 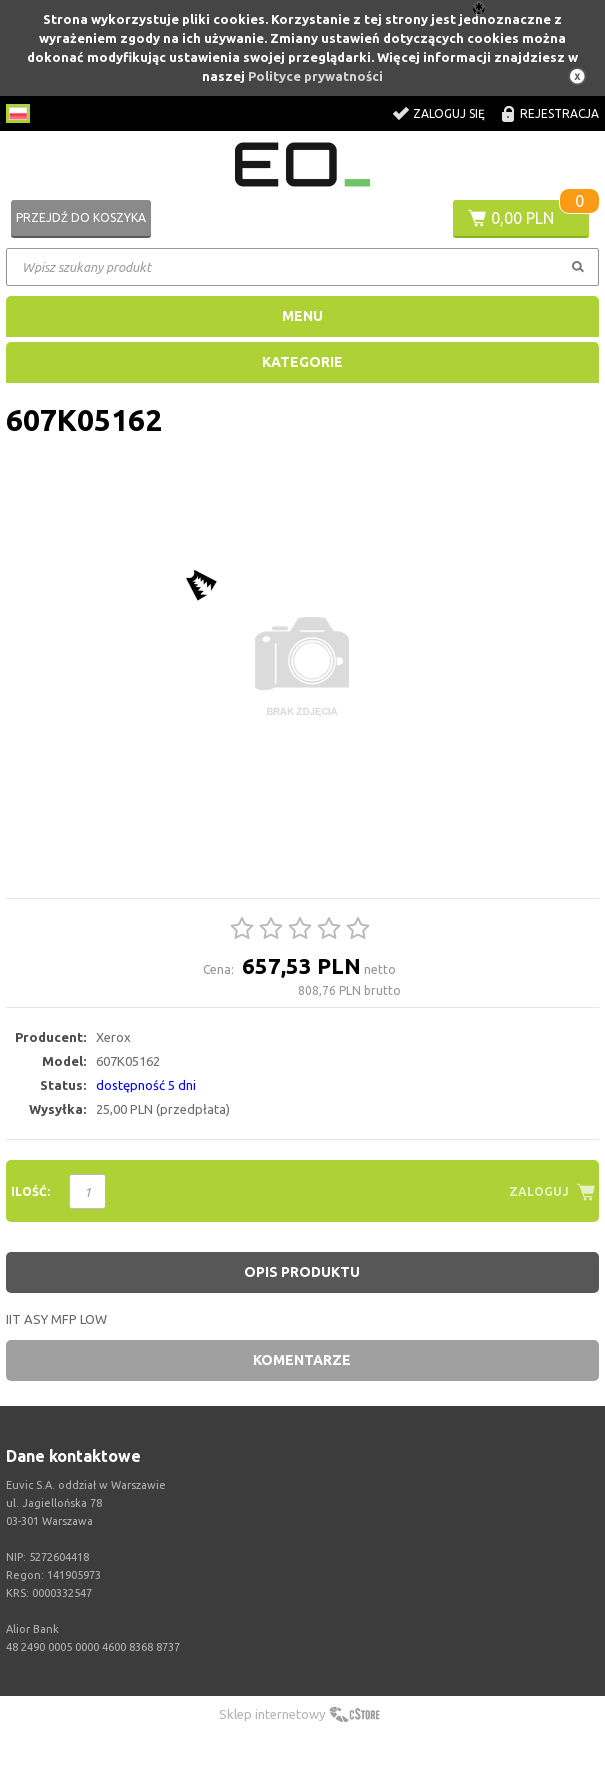 I want to click on attach or clip items together, so click(x=201, y=585).